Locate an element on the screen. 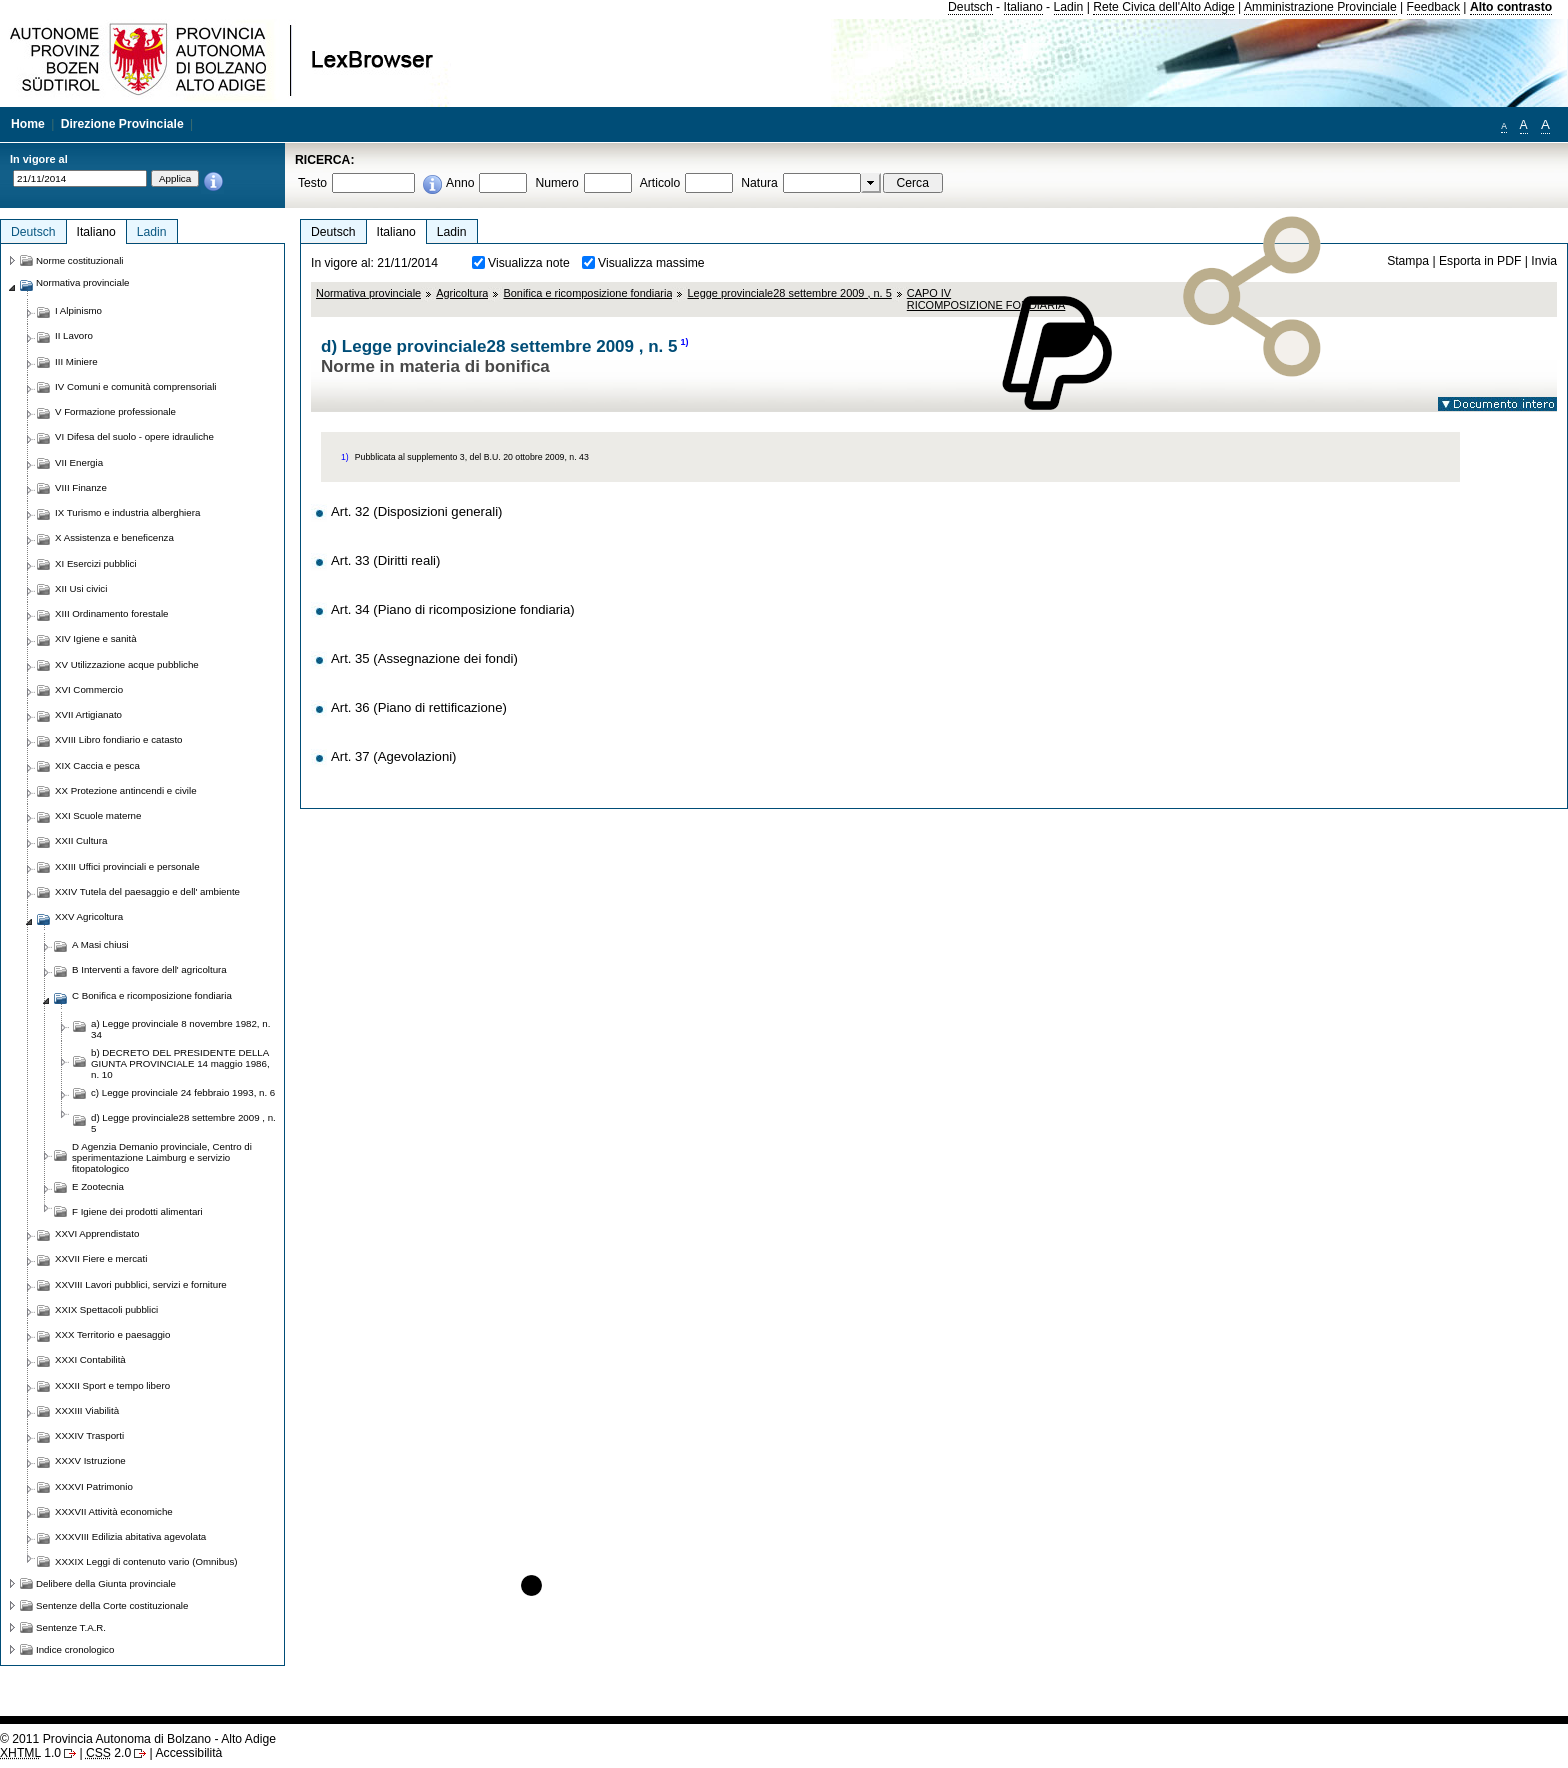 Image resolution: width=1568 pixels, height=1768 pixels. indicates an unread notification or new item is located at coordinates (531, 1585).